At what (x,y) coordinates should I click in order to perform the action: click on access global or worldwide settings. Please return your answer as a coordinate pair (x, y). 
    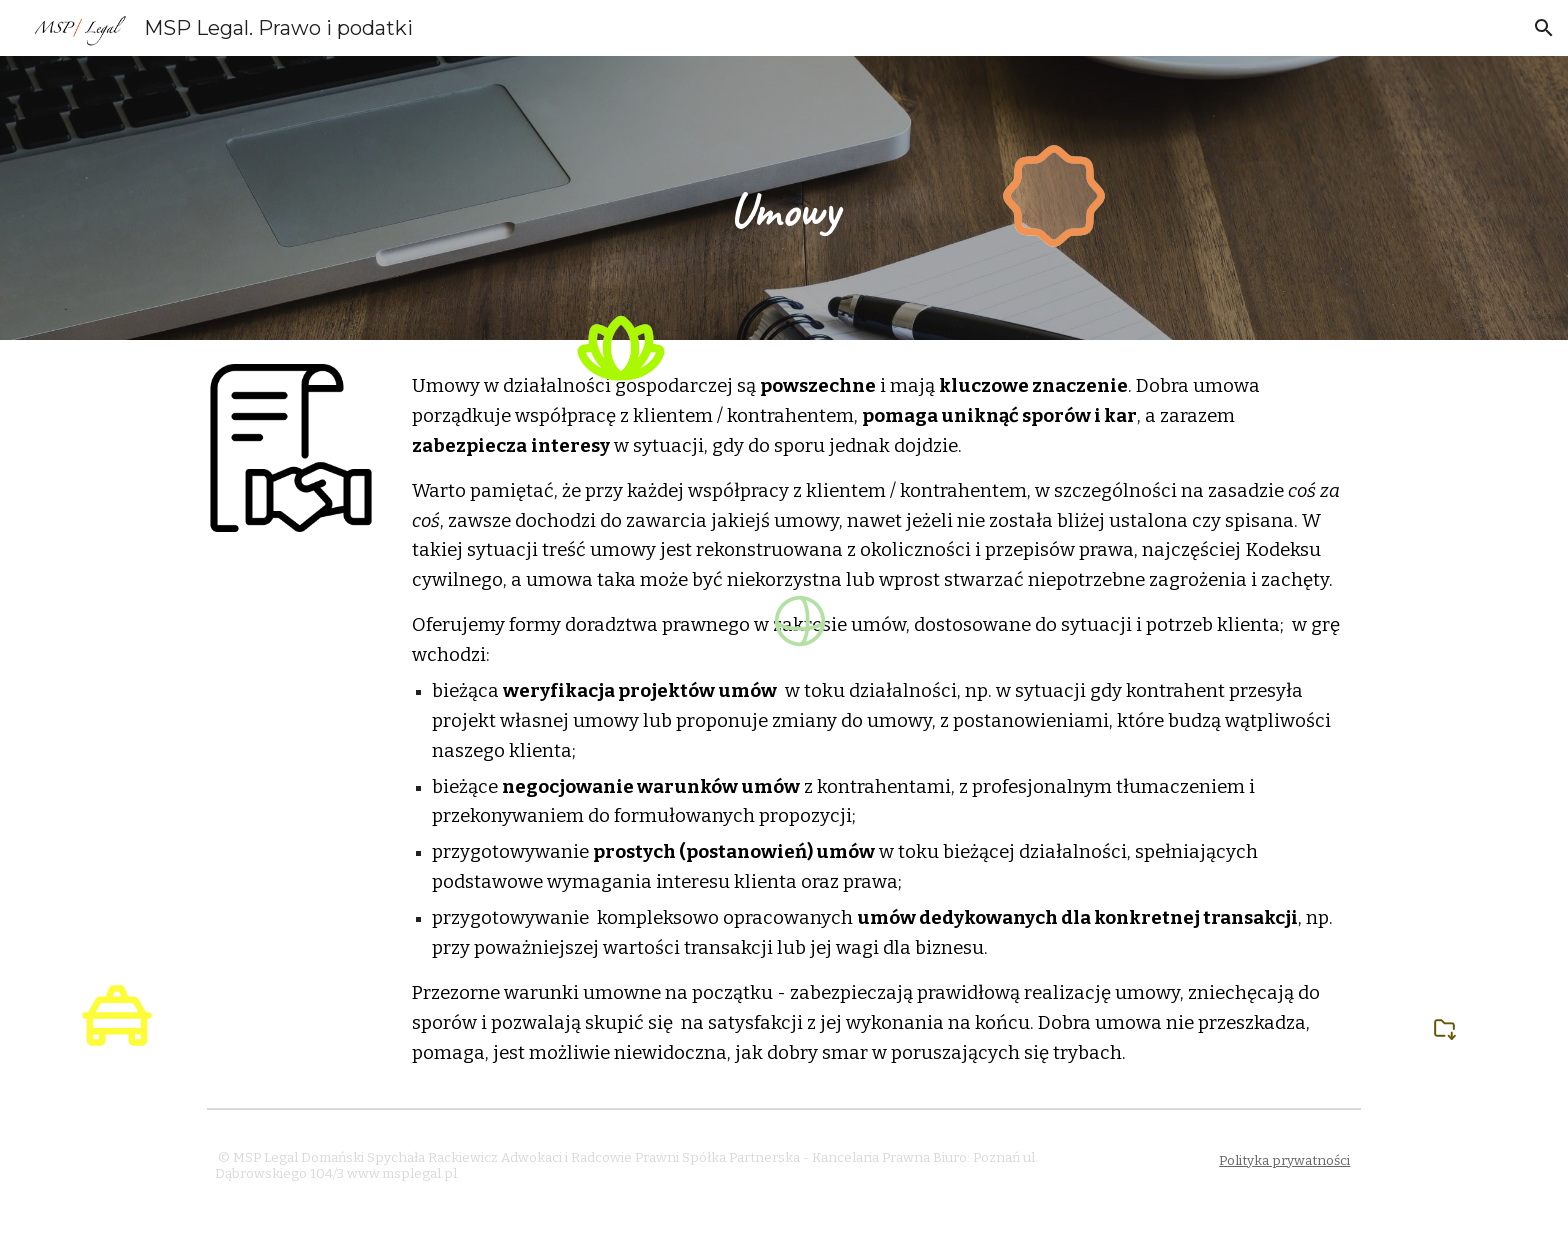
    Looking at the image, I should click on (800, 621).